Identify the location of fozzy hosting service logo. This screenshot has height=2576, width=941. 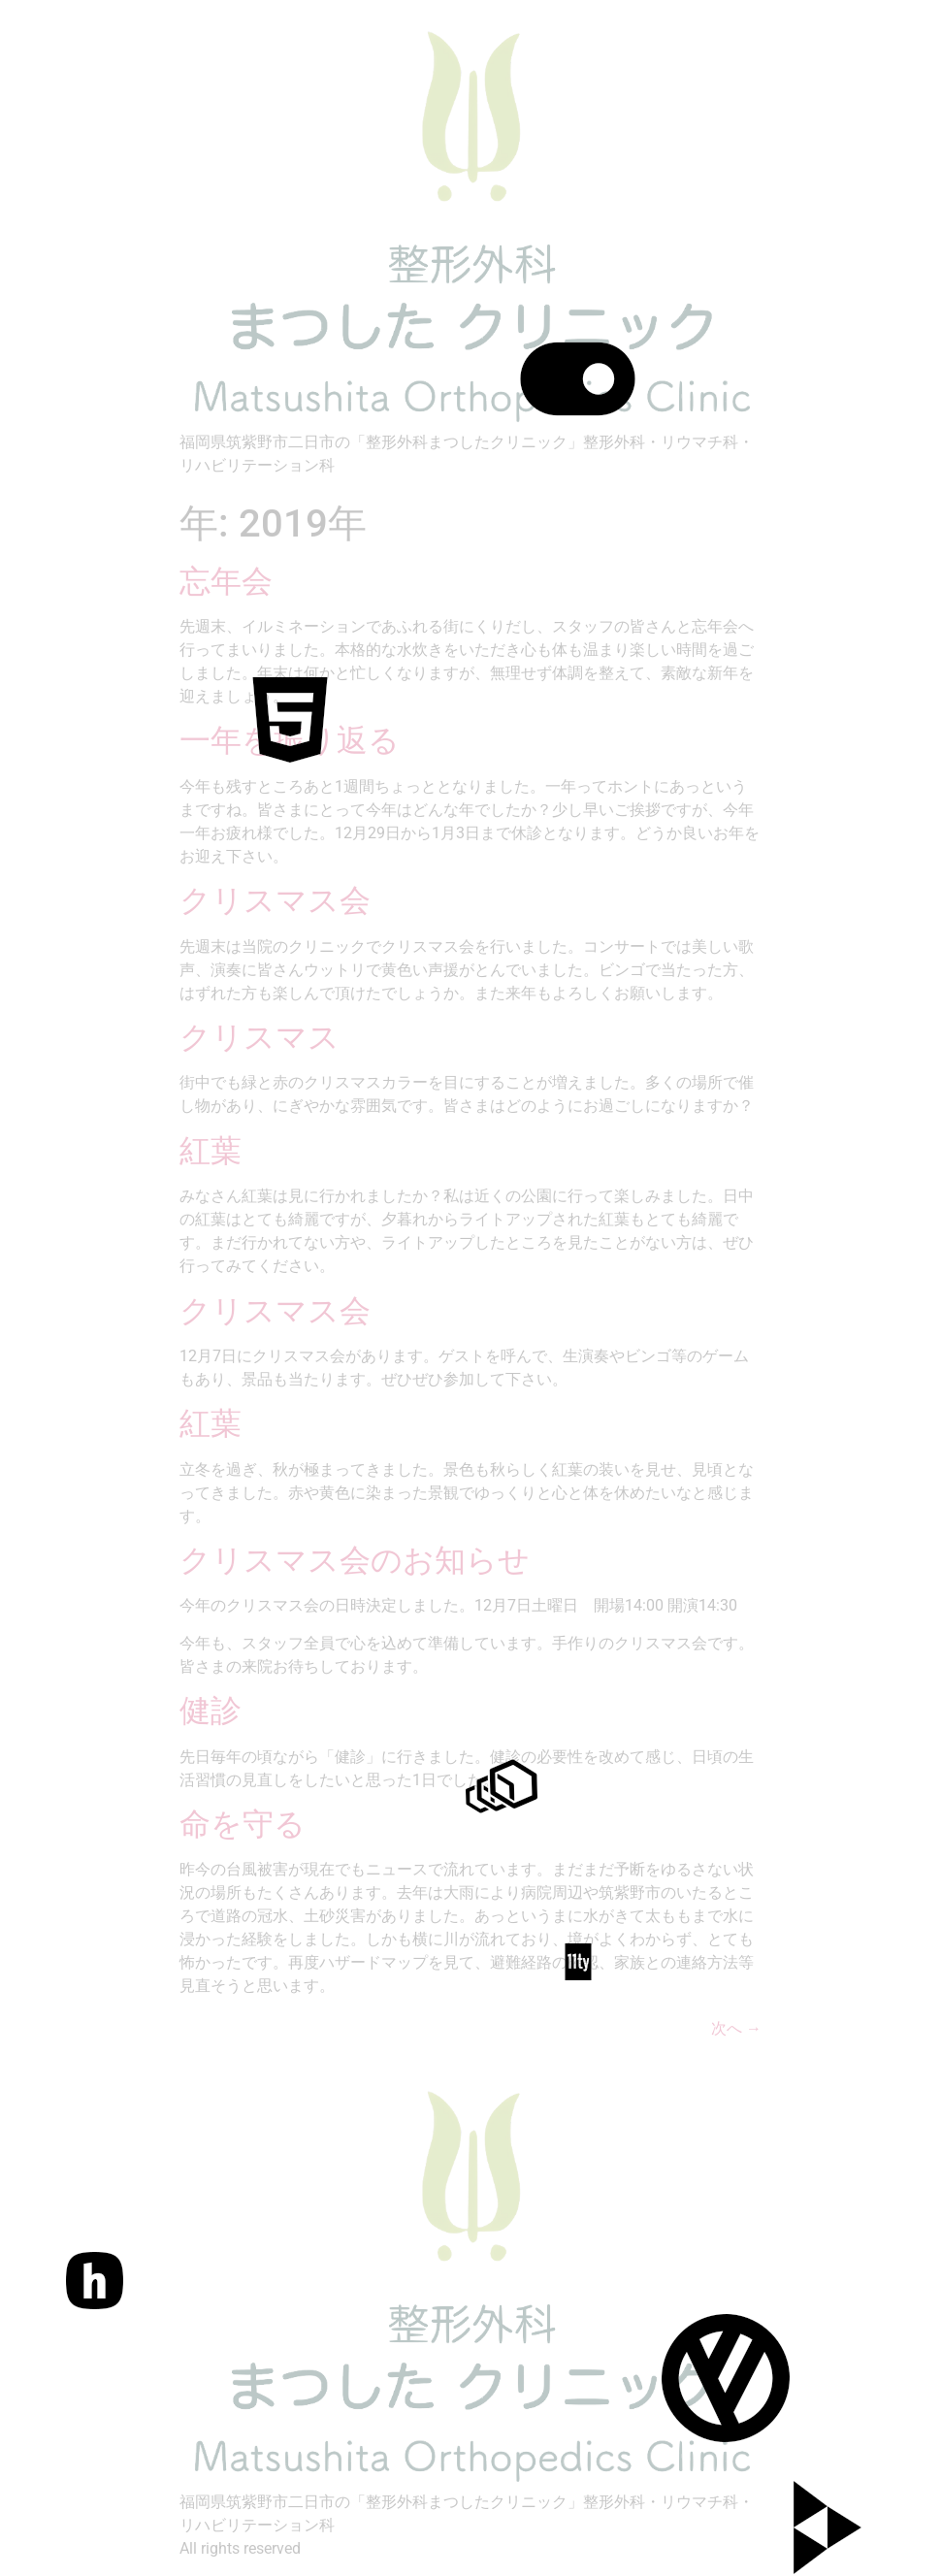
(726, 2378).